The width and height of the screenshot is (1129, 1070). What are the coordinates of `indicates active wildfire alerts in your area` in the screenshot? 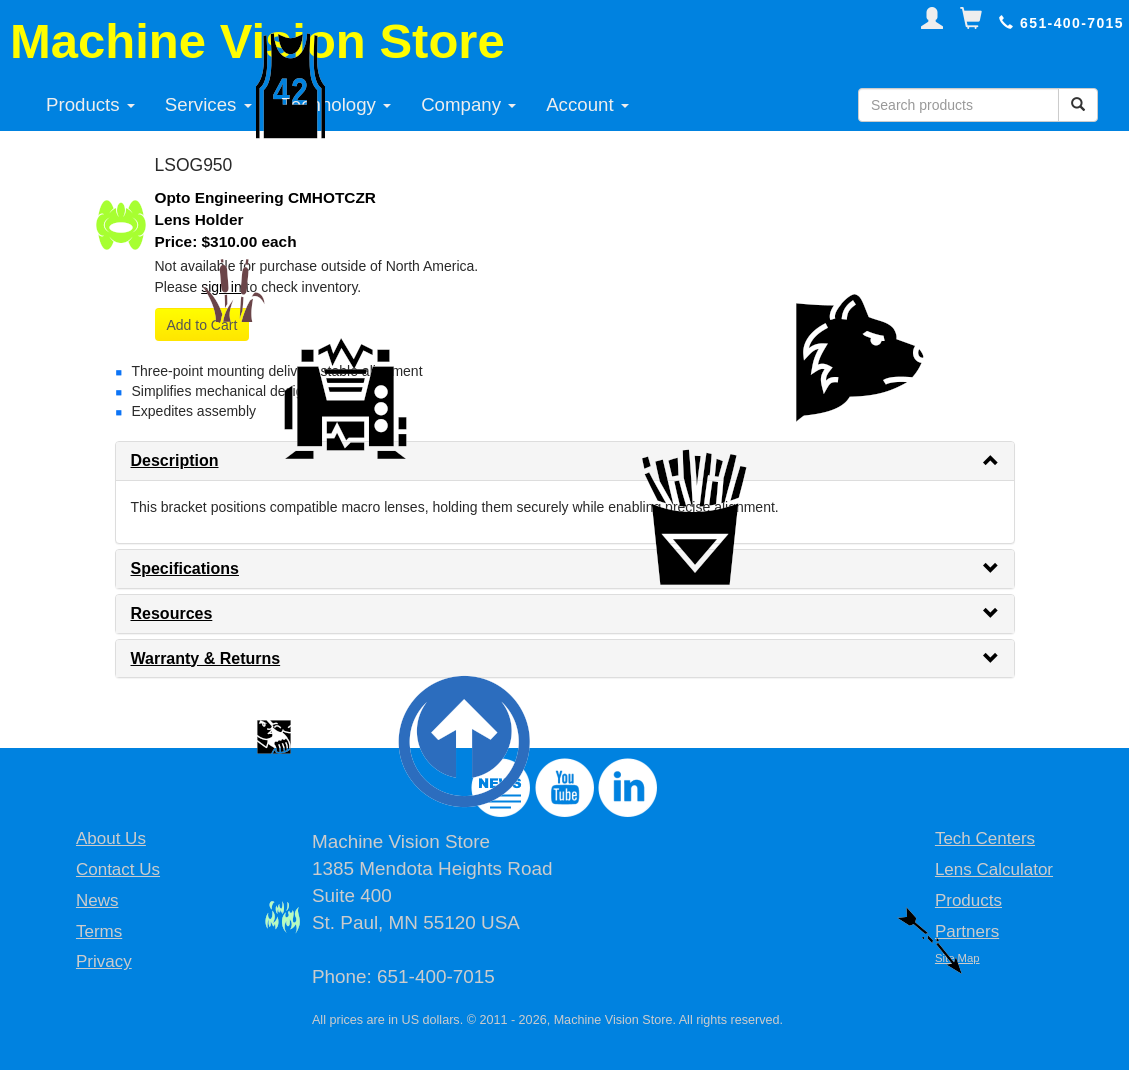 It's located at (282, 918).